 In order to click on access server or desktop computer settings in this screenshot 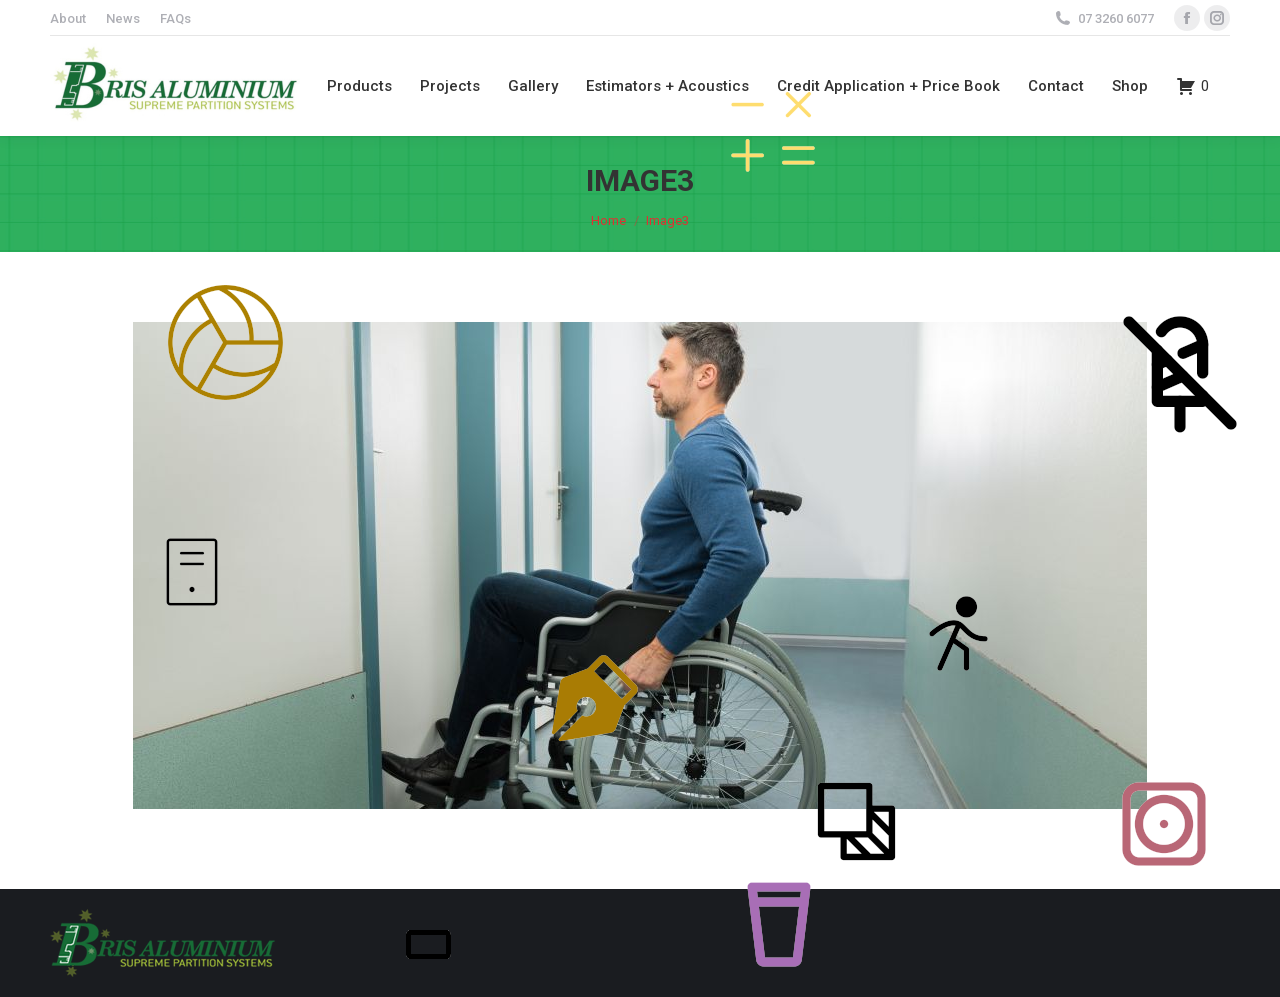, I will do `click(192, 572)`.